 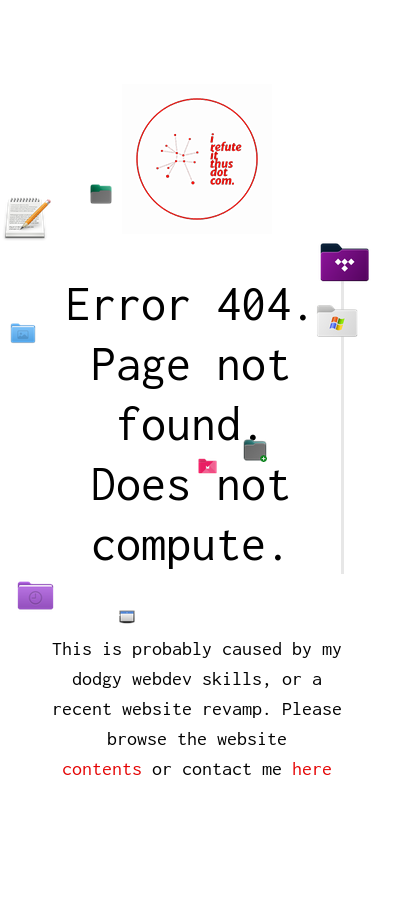 I want to click on compact flash memory card device, so click(x=127, y=617).